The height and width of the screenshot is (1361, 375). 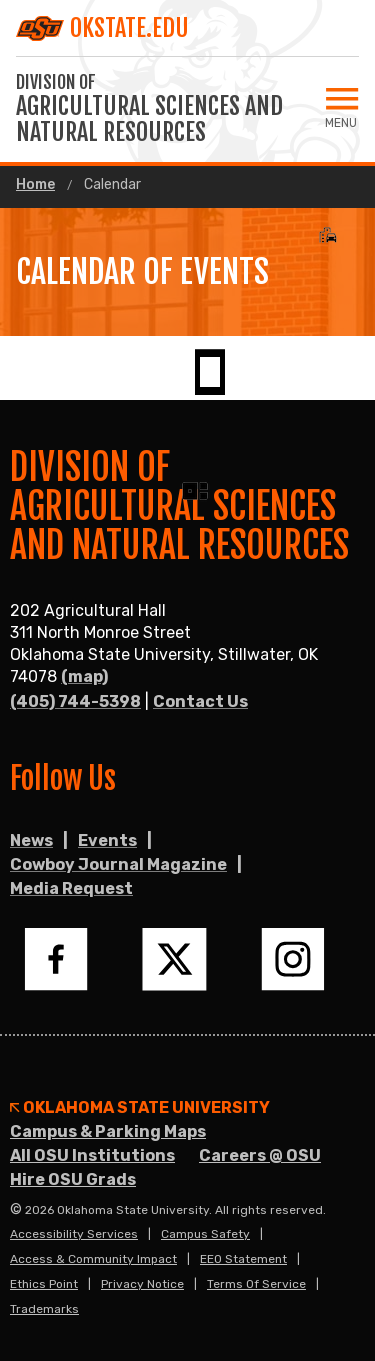 What do you see at coordinates (210, 372) in the screenshot?
I see `indicates mobile device or smartphone view` at bounding box center [210, 372].